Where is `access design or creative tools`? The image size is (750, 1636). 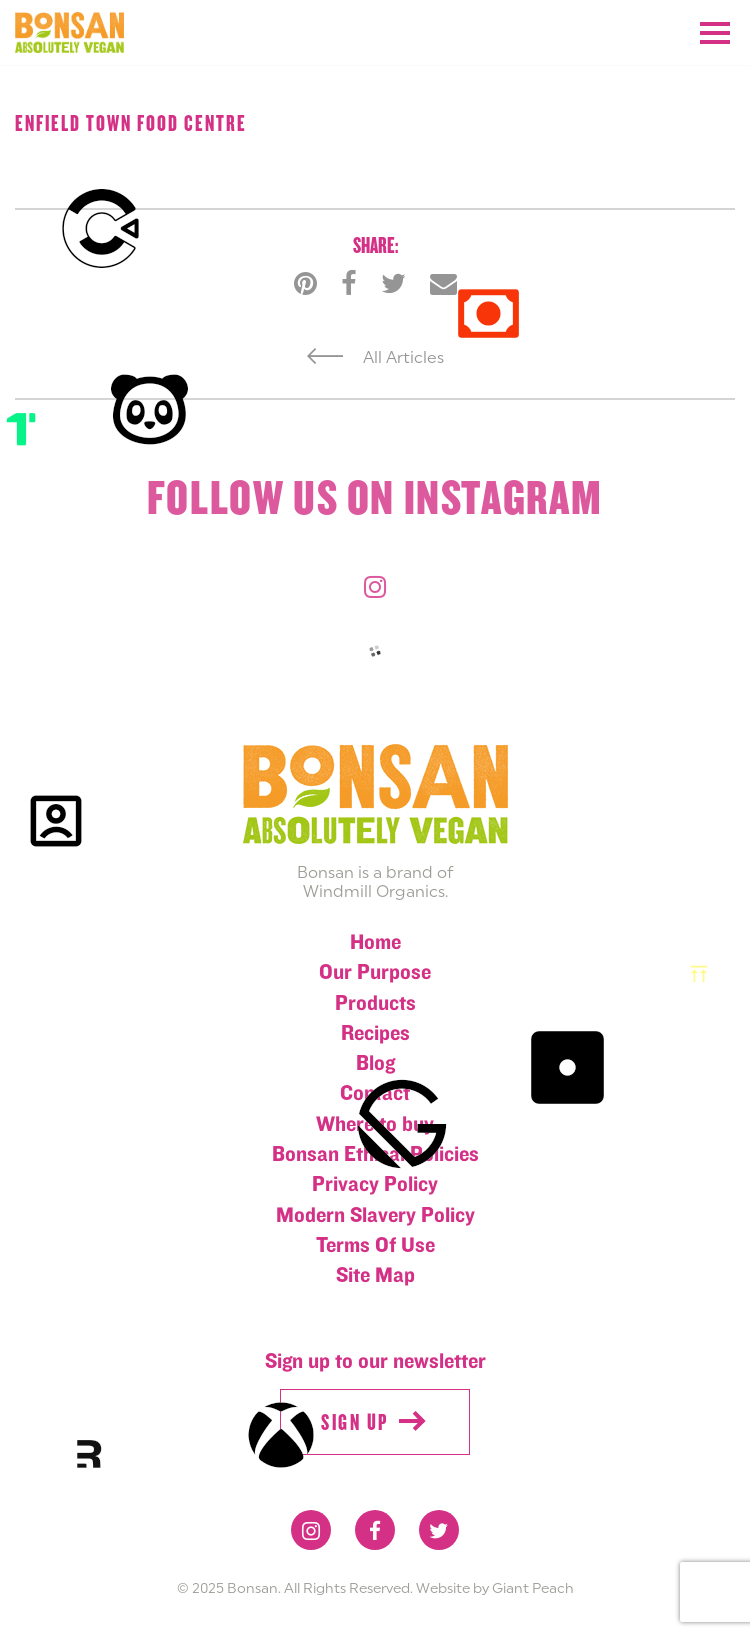 access design or creative tools is located at coordinates (21, 428).